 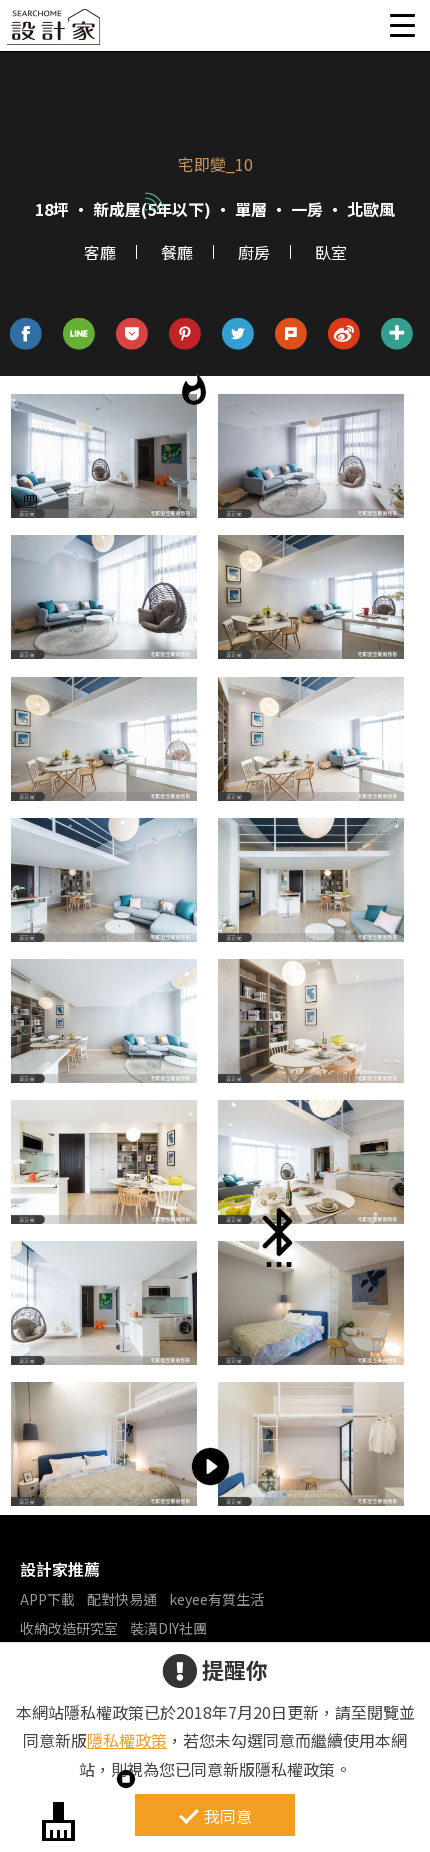 I want to click on play media or video content, so click(x=210, y=1466).